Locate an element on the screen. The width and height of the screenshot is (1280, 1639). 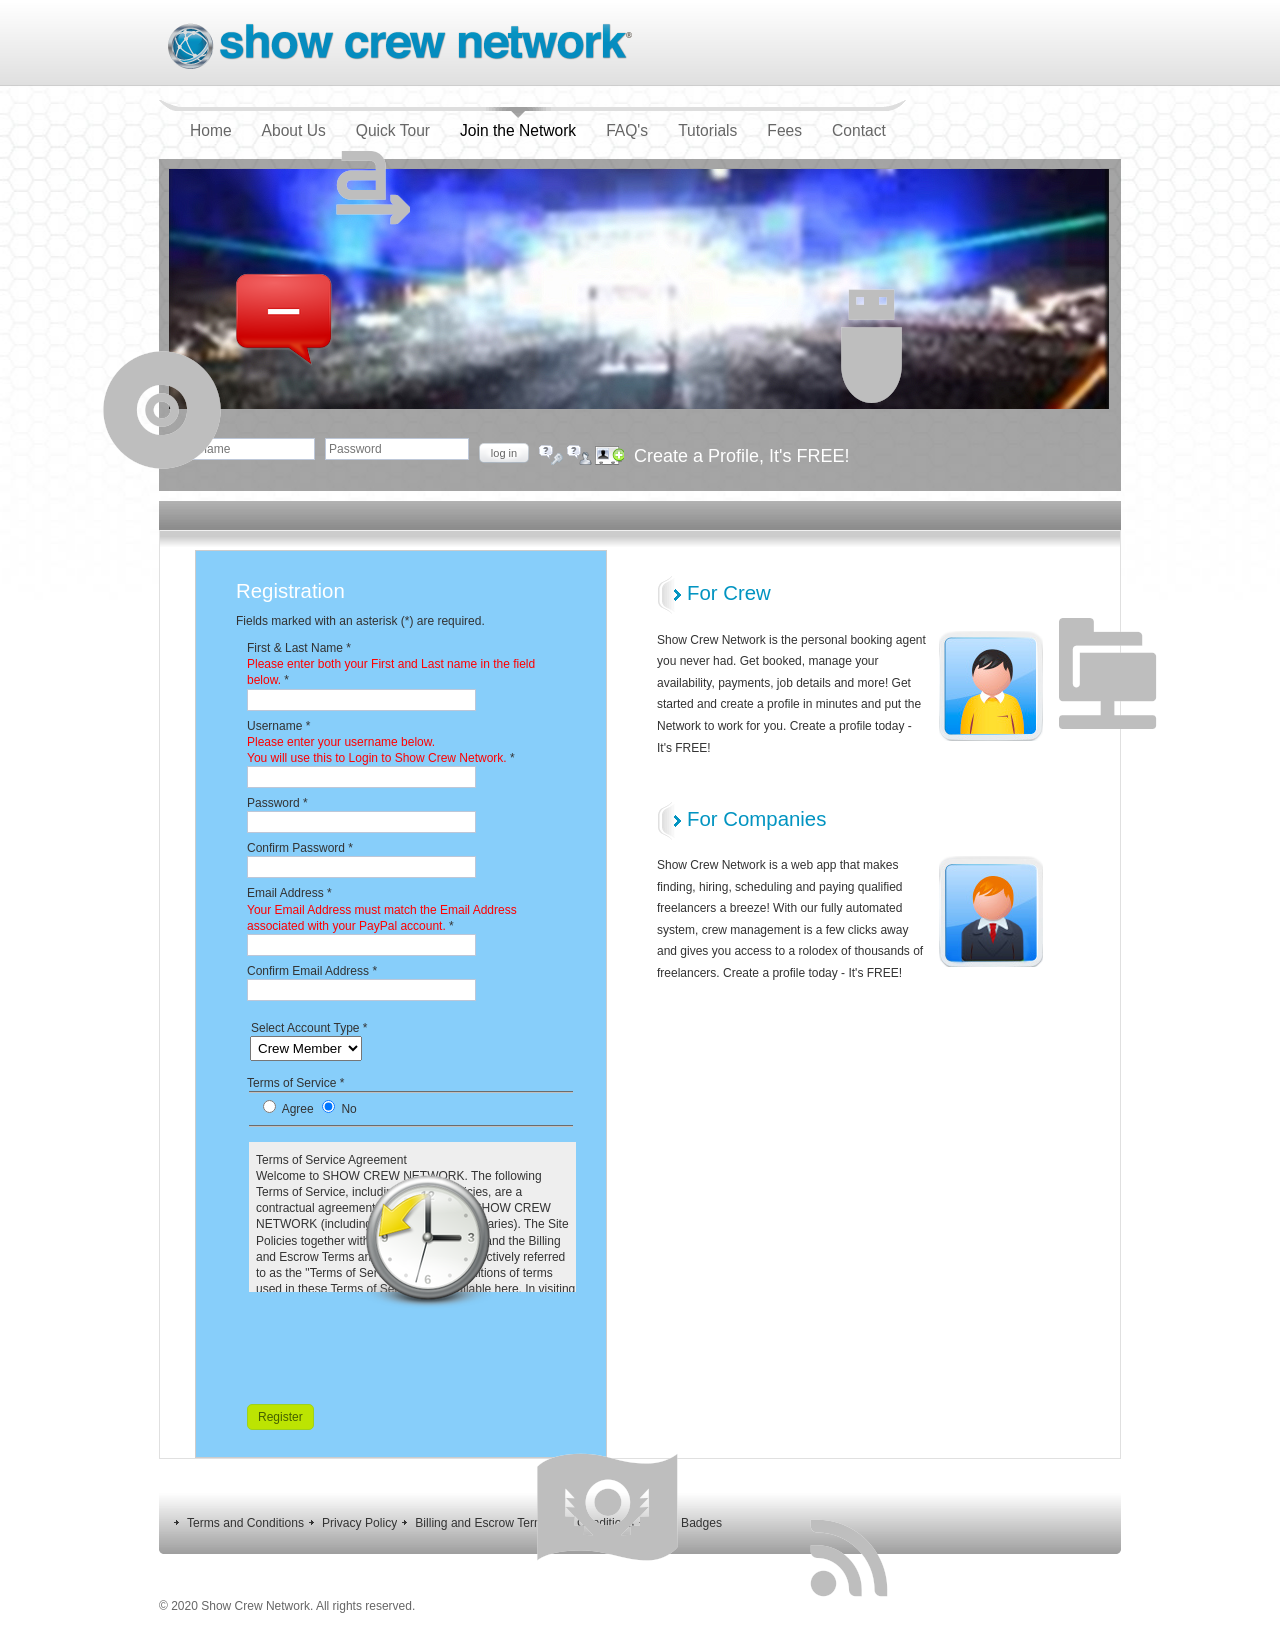
access a remote or network folder is located at coordinates (1114, 673).